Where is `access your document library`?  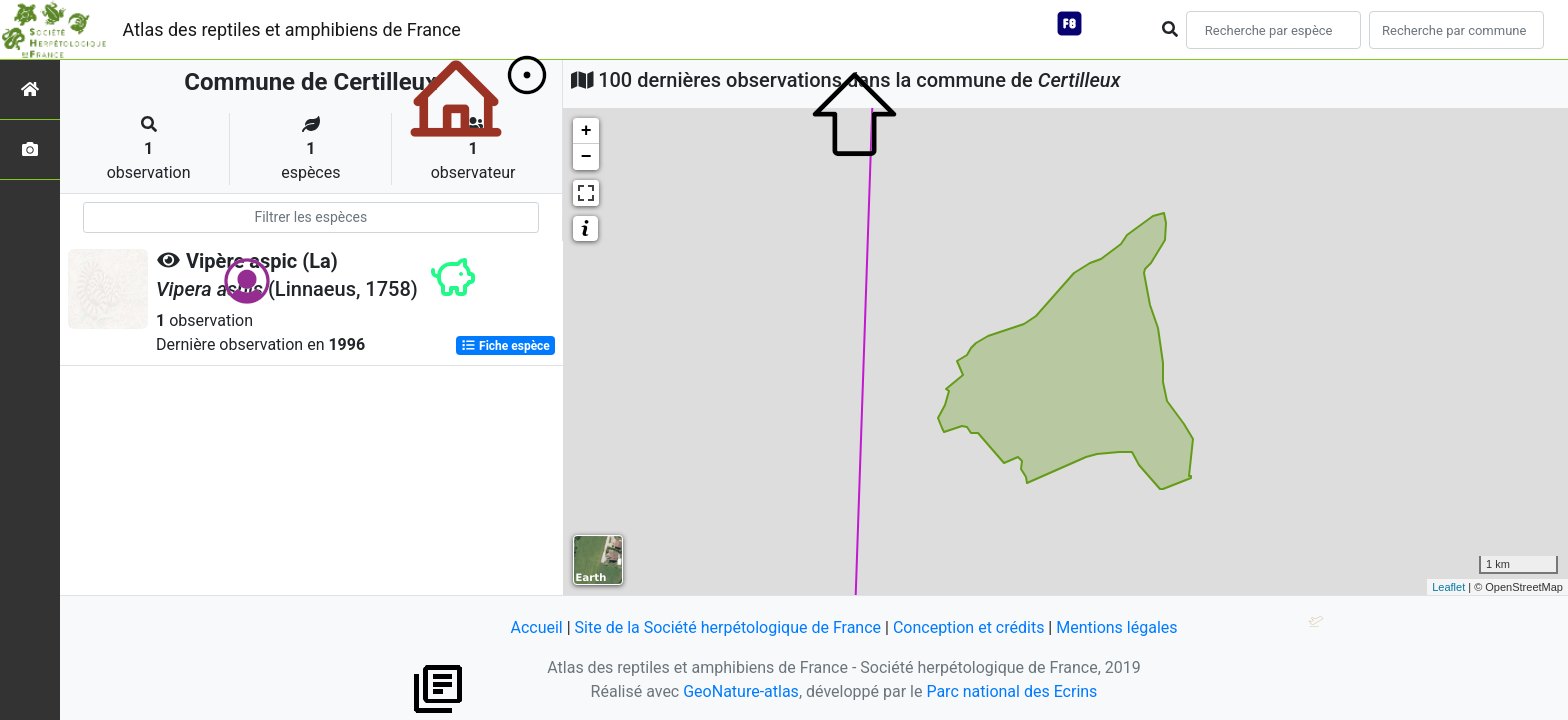 access your document library is located at coordinates (438, 689).